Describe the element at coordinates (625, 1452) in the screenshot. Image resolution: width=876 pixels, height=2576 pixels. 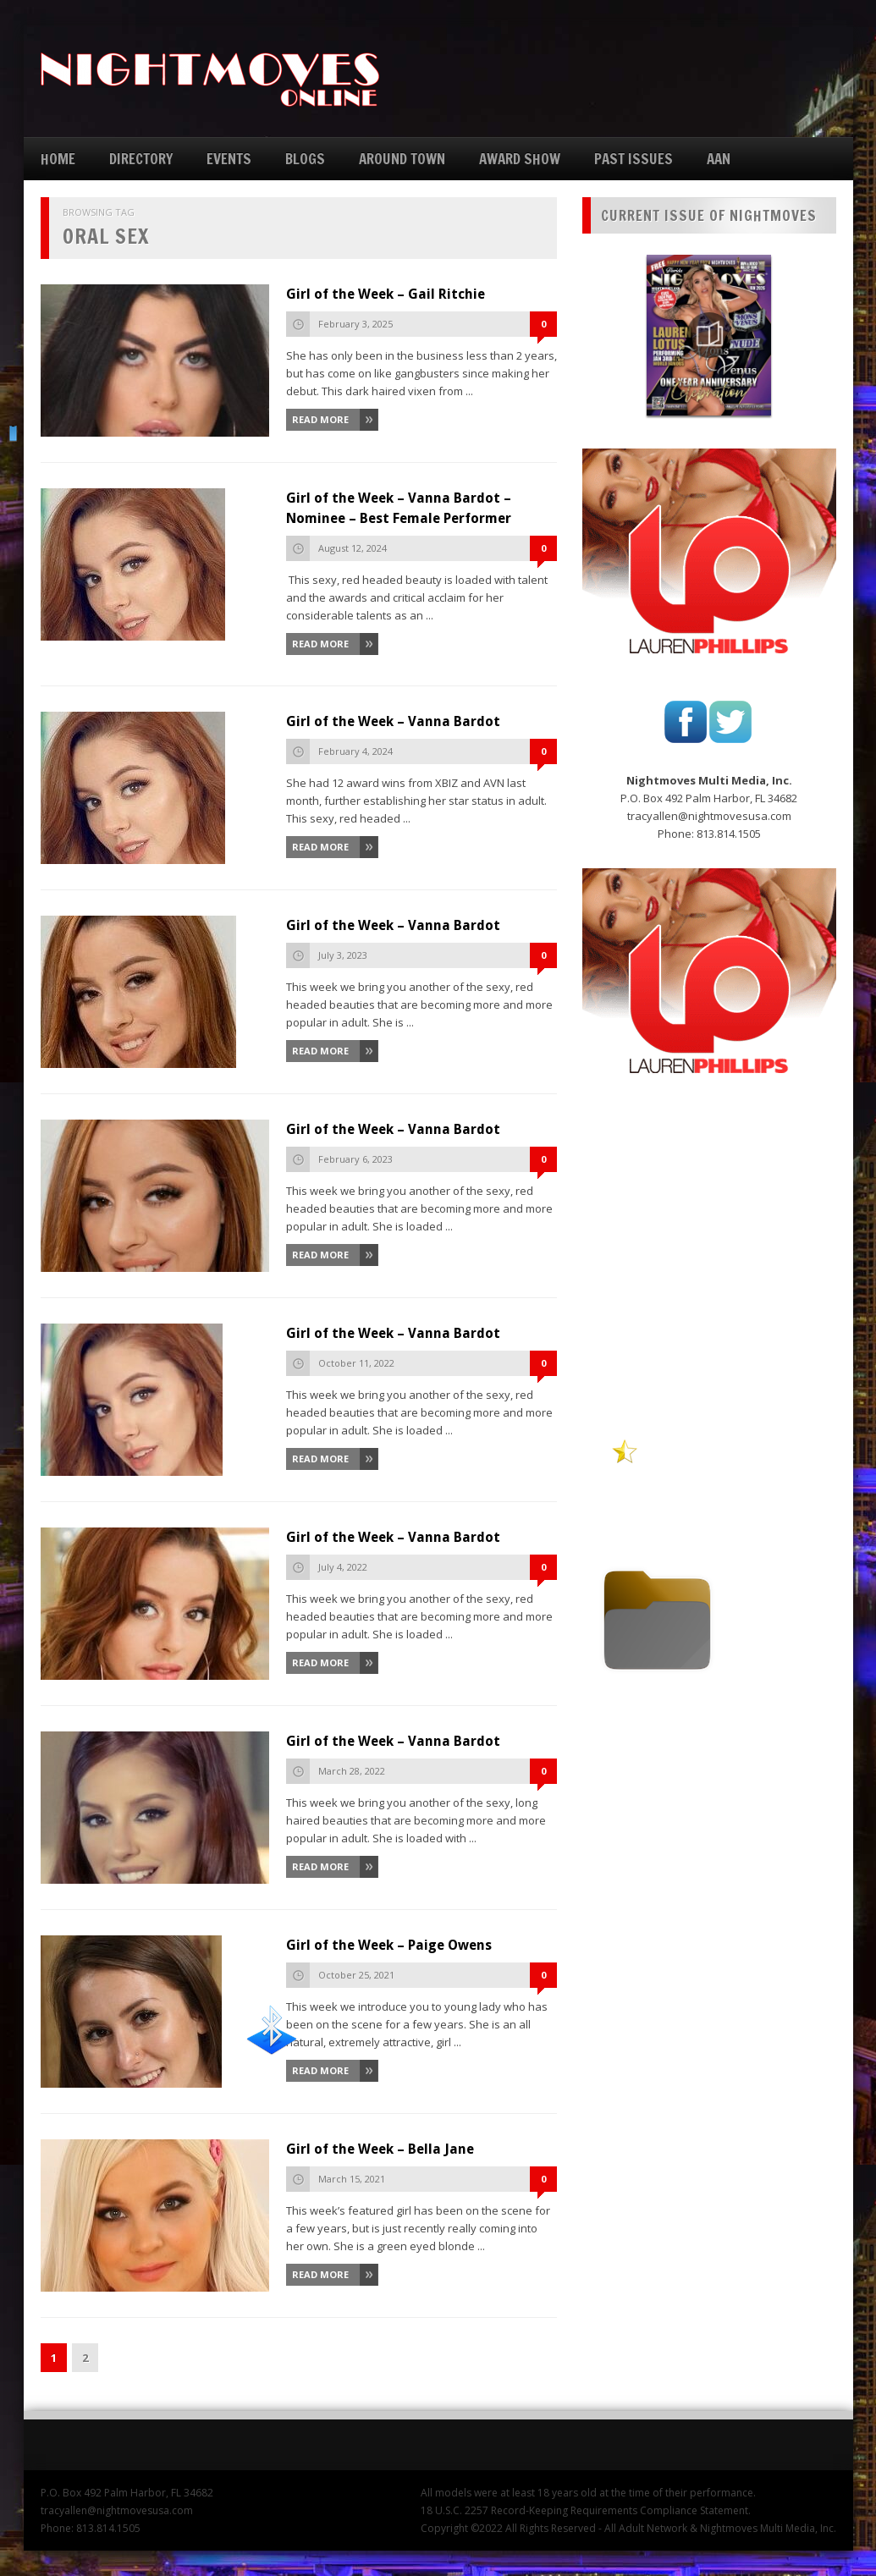
I see `indicates a partial or half rating` at that location.